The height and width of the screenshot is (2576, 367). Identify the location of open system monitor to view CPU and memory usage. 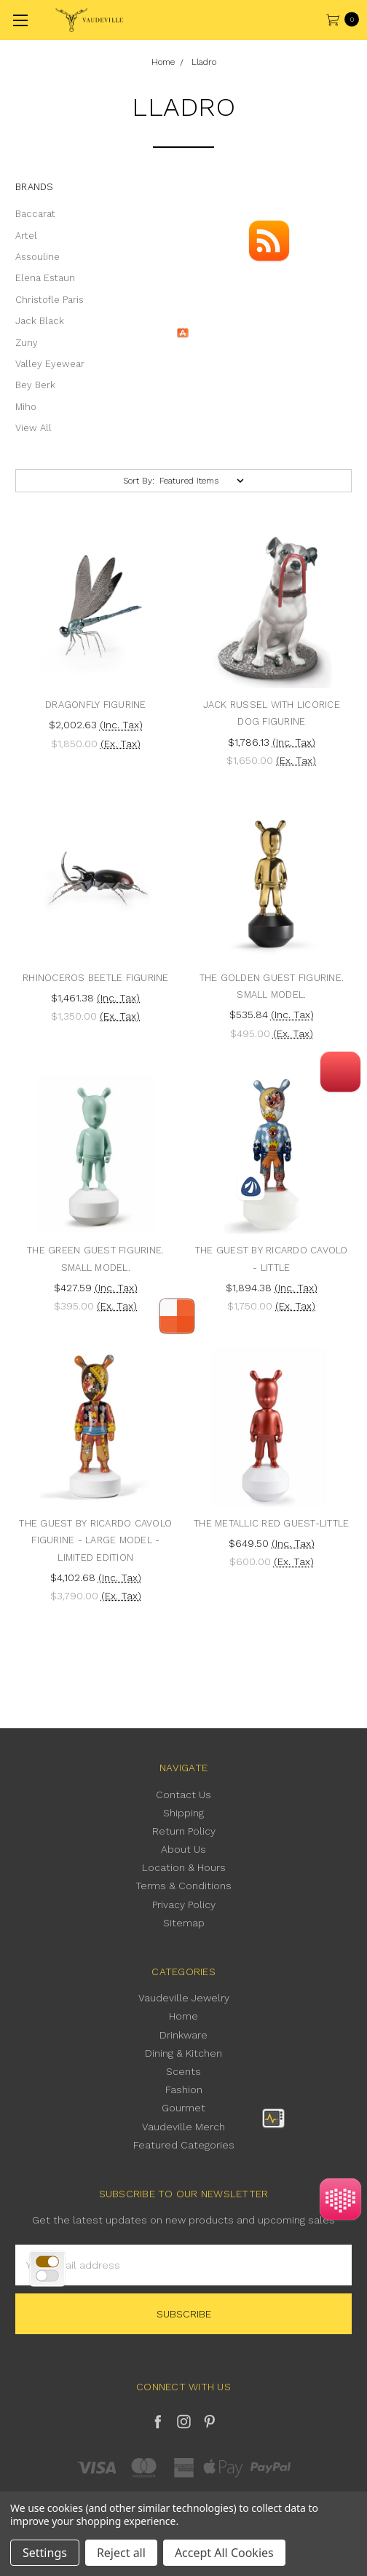
(273, 2118).